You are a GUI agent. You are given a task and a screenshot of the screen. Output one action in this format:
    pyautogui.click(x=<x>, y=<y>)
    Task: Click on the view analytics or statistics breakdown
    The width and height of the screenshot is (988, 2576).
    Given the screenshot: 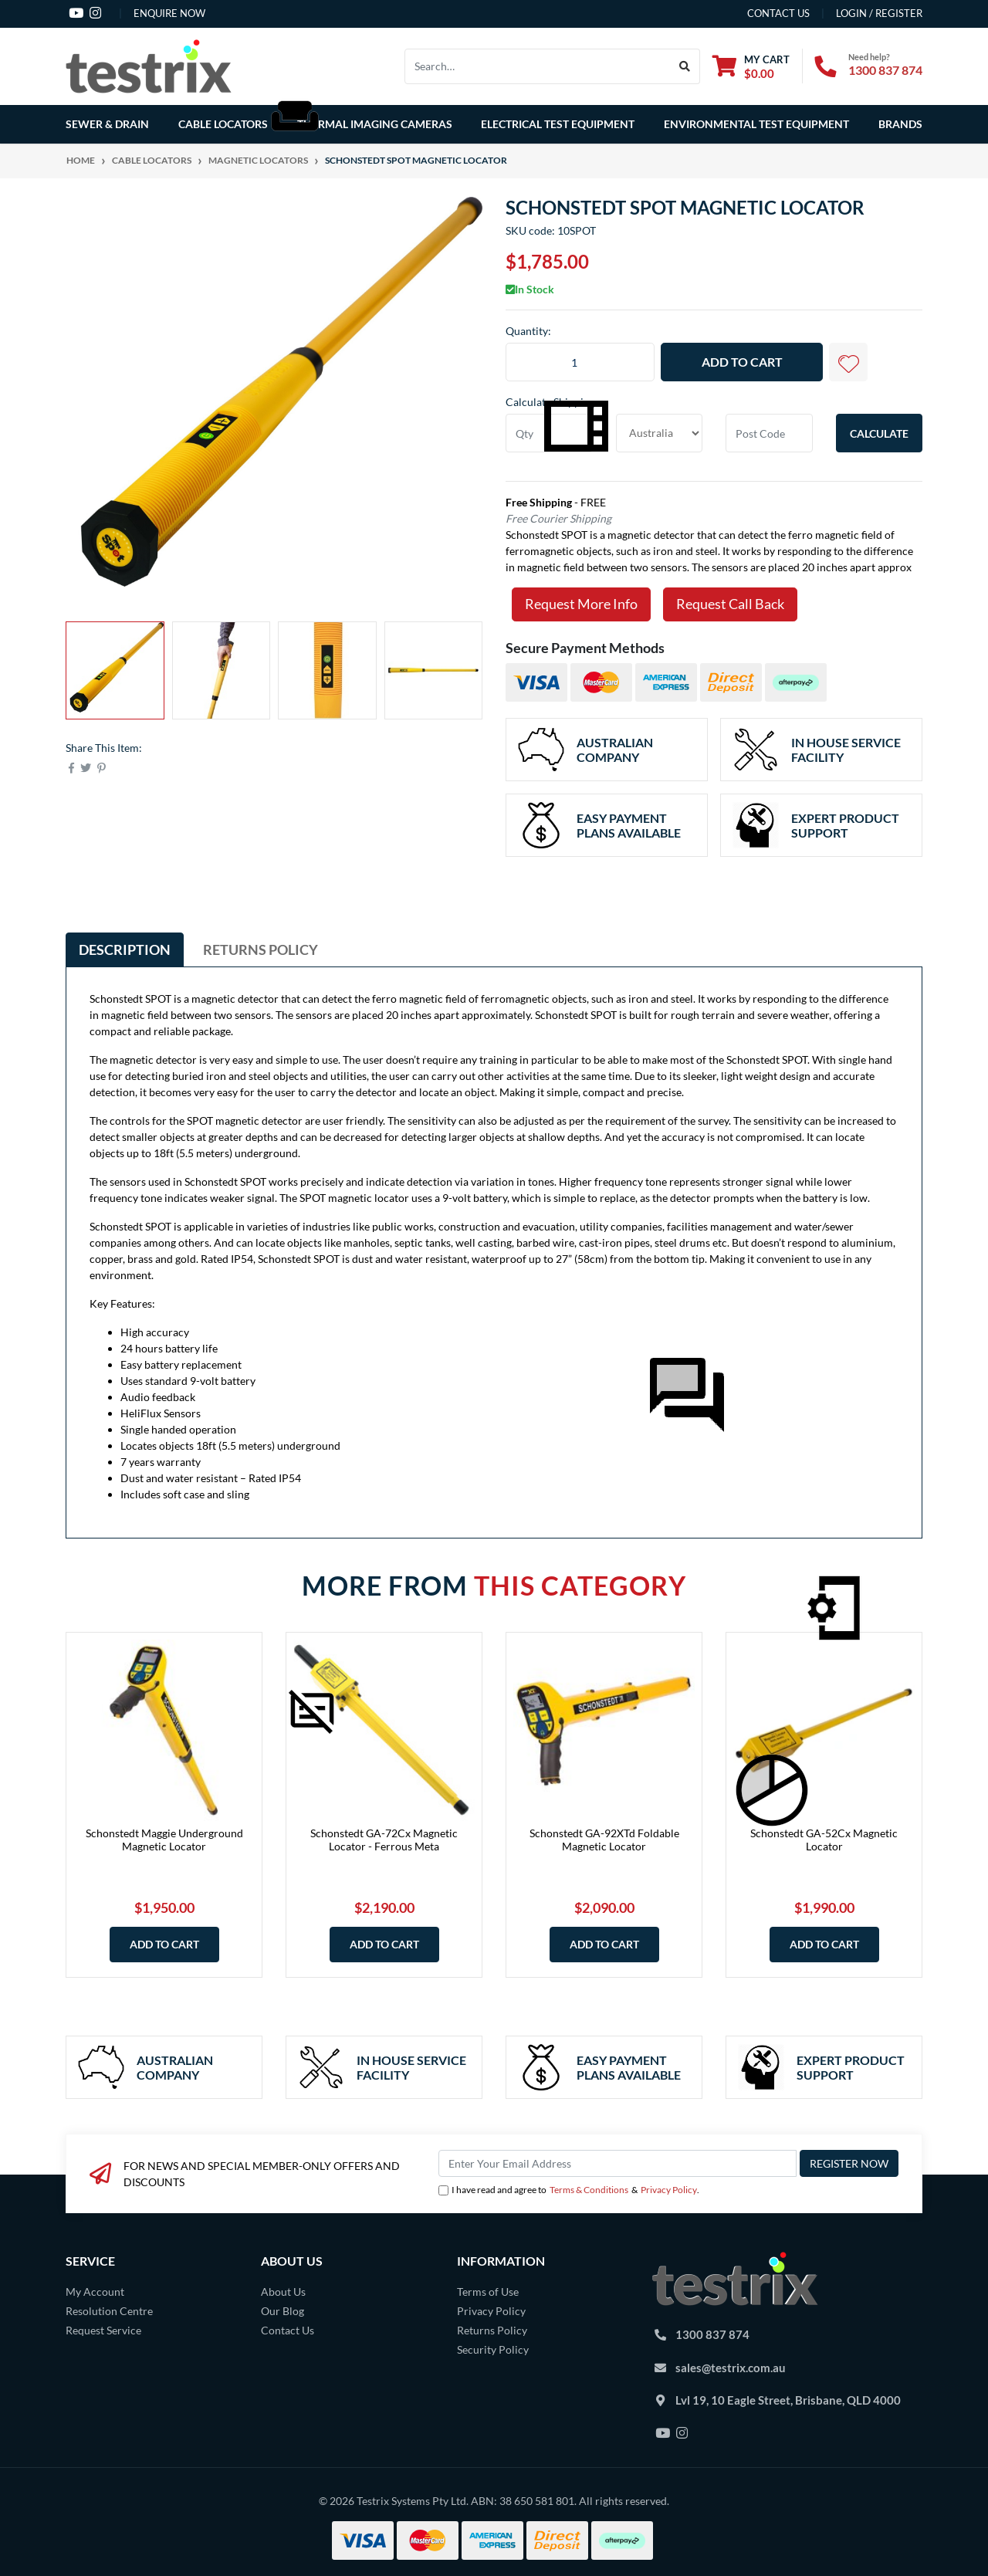 What is the action you would take?
    pyautogui.click(x=772, y=1790)
    